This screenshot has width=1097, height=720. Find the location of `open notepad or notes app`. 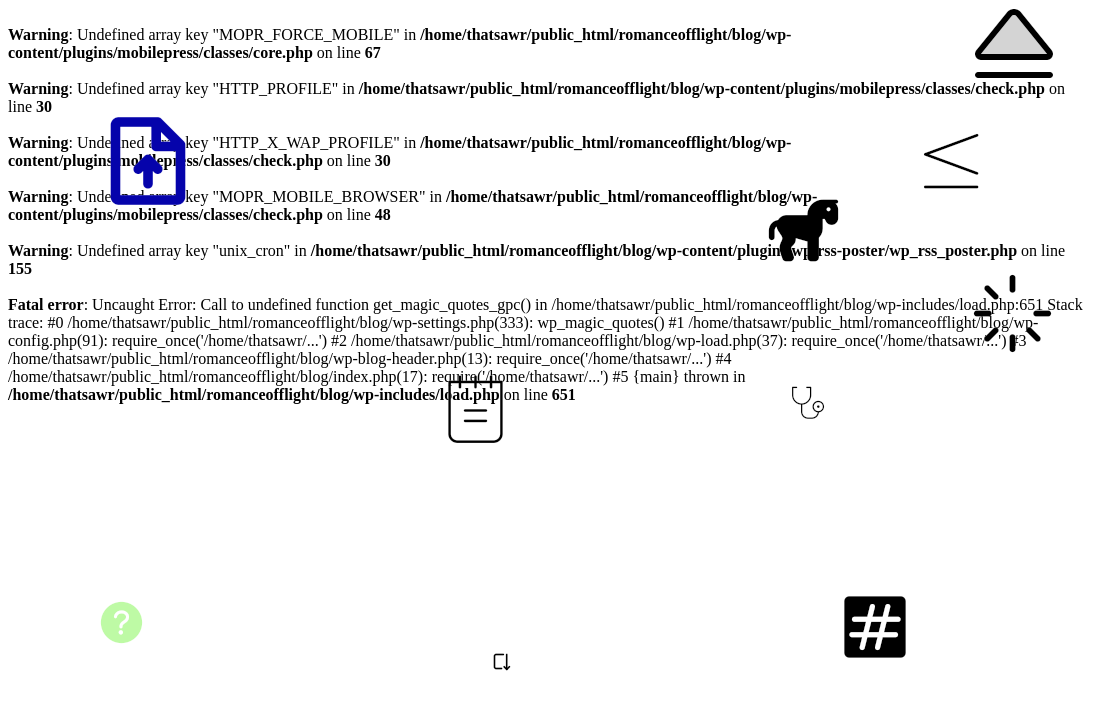

open notepad or notes app is located at coordinates (475, 410).